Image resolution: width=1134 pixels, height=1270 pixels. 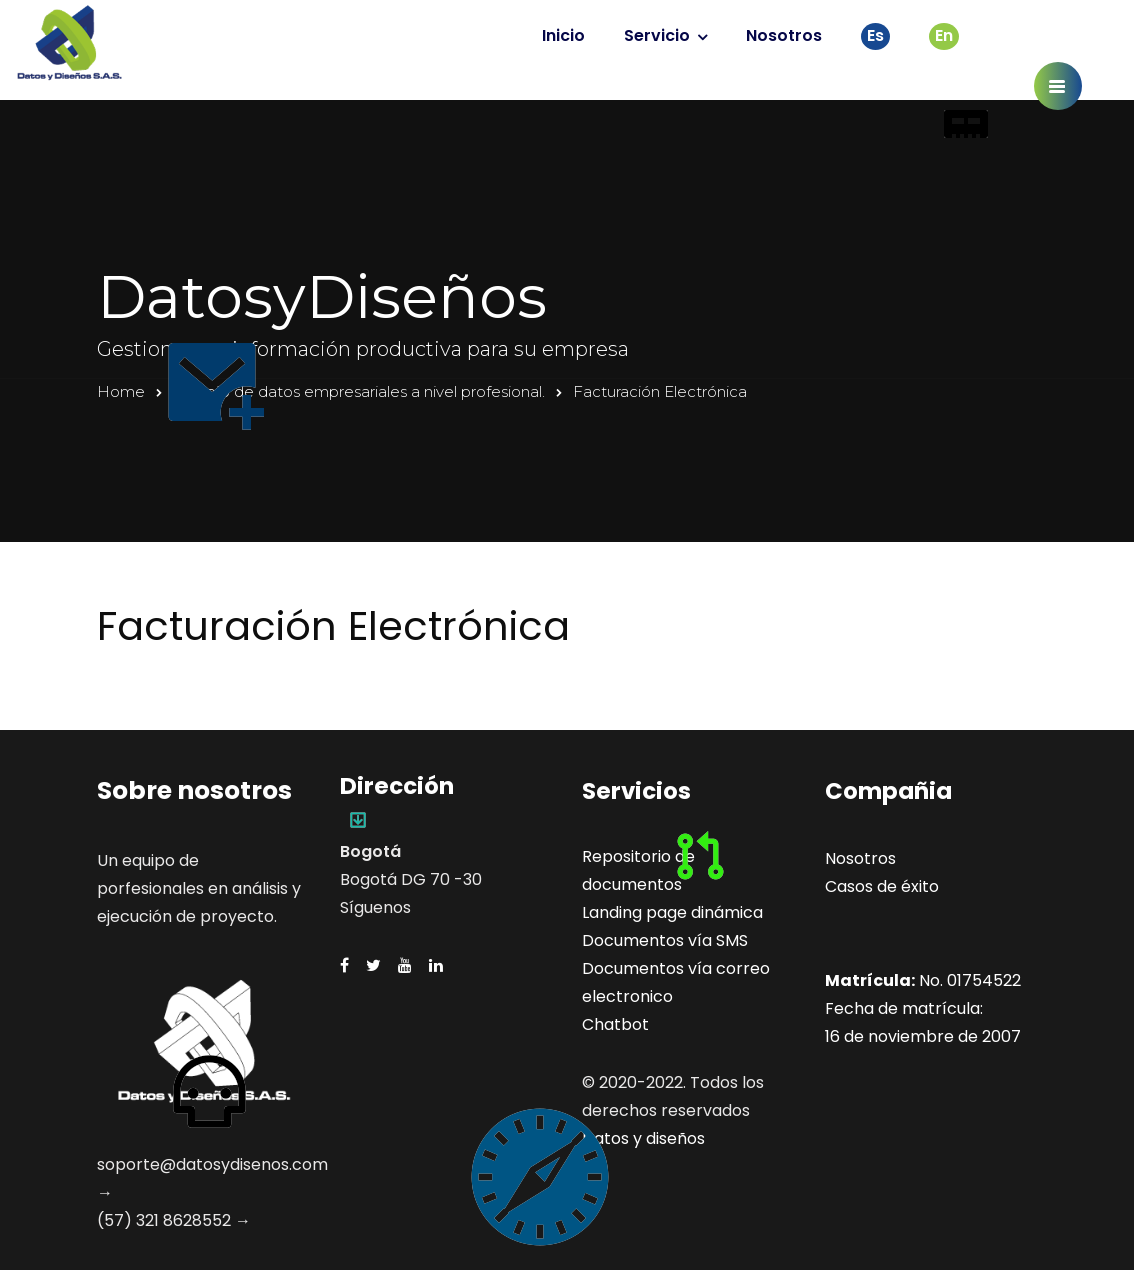 What do you see at coordinates (358, 820) in the screenshot?
I see `download file or content` at bounding box center [358, 820].